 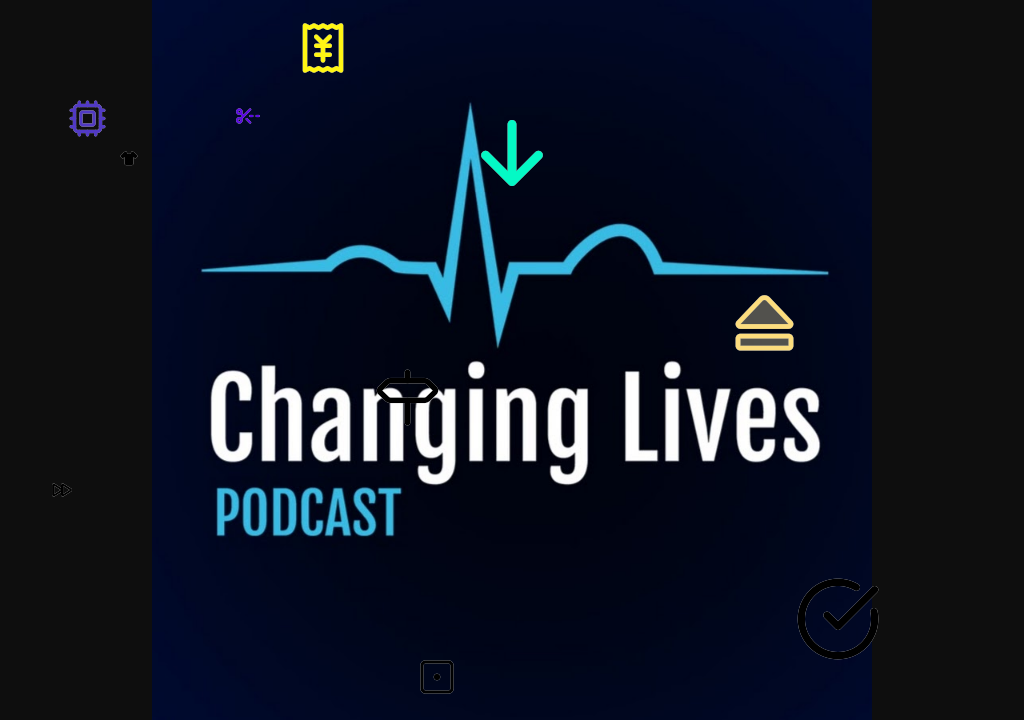 I want to click on access navigation or directions, so click(x=407, y=397).